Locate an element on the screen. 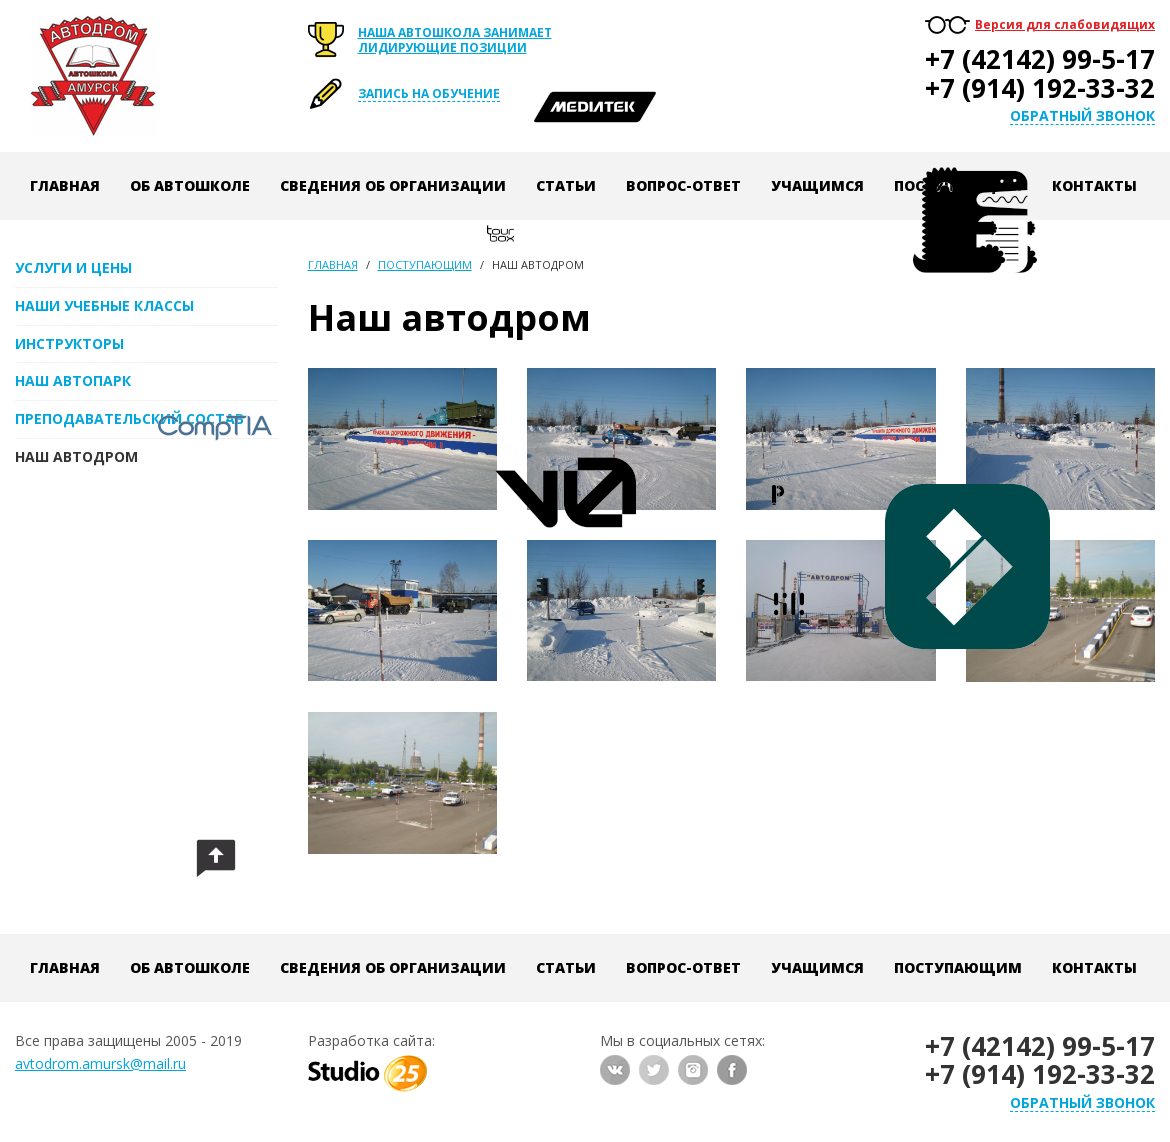 The width and height of the screenshot is (1170, 1142). MediaTek company logo is located at coordinates (595, 107).